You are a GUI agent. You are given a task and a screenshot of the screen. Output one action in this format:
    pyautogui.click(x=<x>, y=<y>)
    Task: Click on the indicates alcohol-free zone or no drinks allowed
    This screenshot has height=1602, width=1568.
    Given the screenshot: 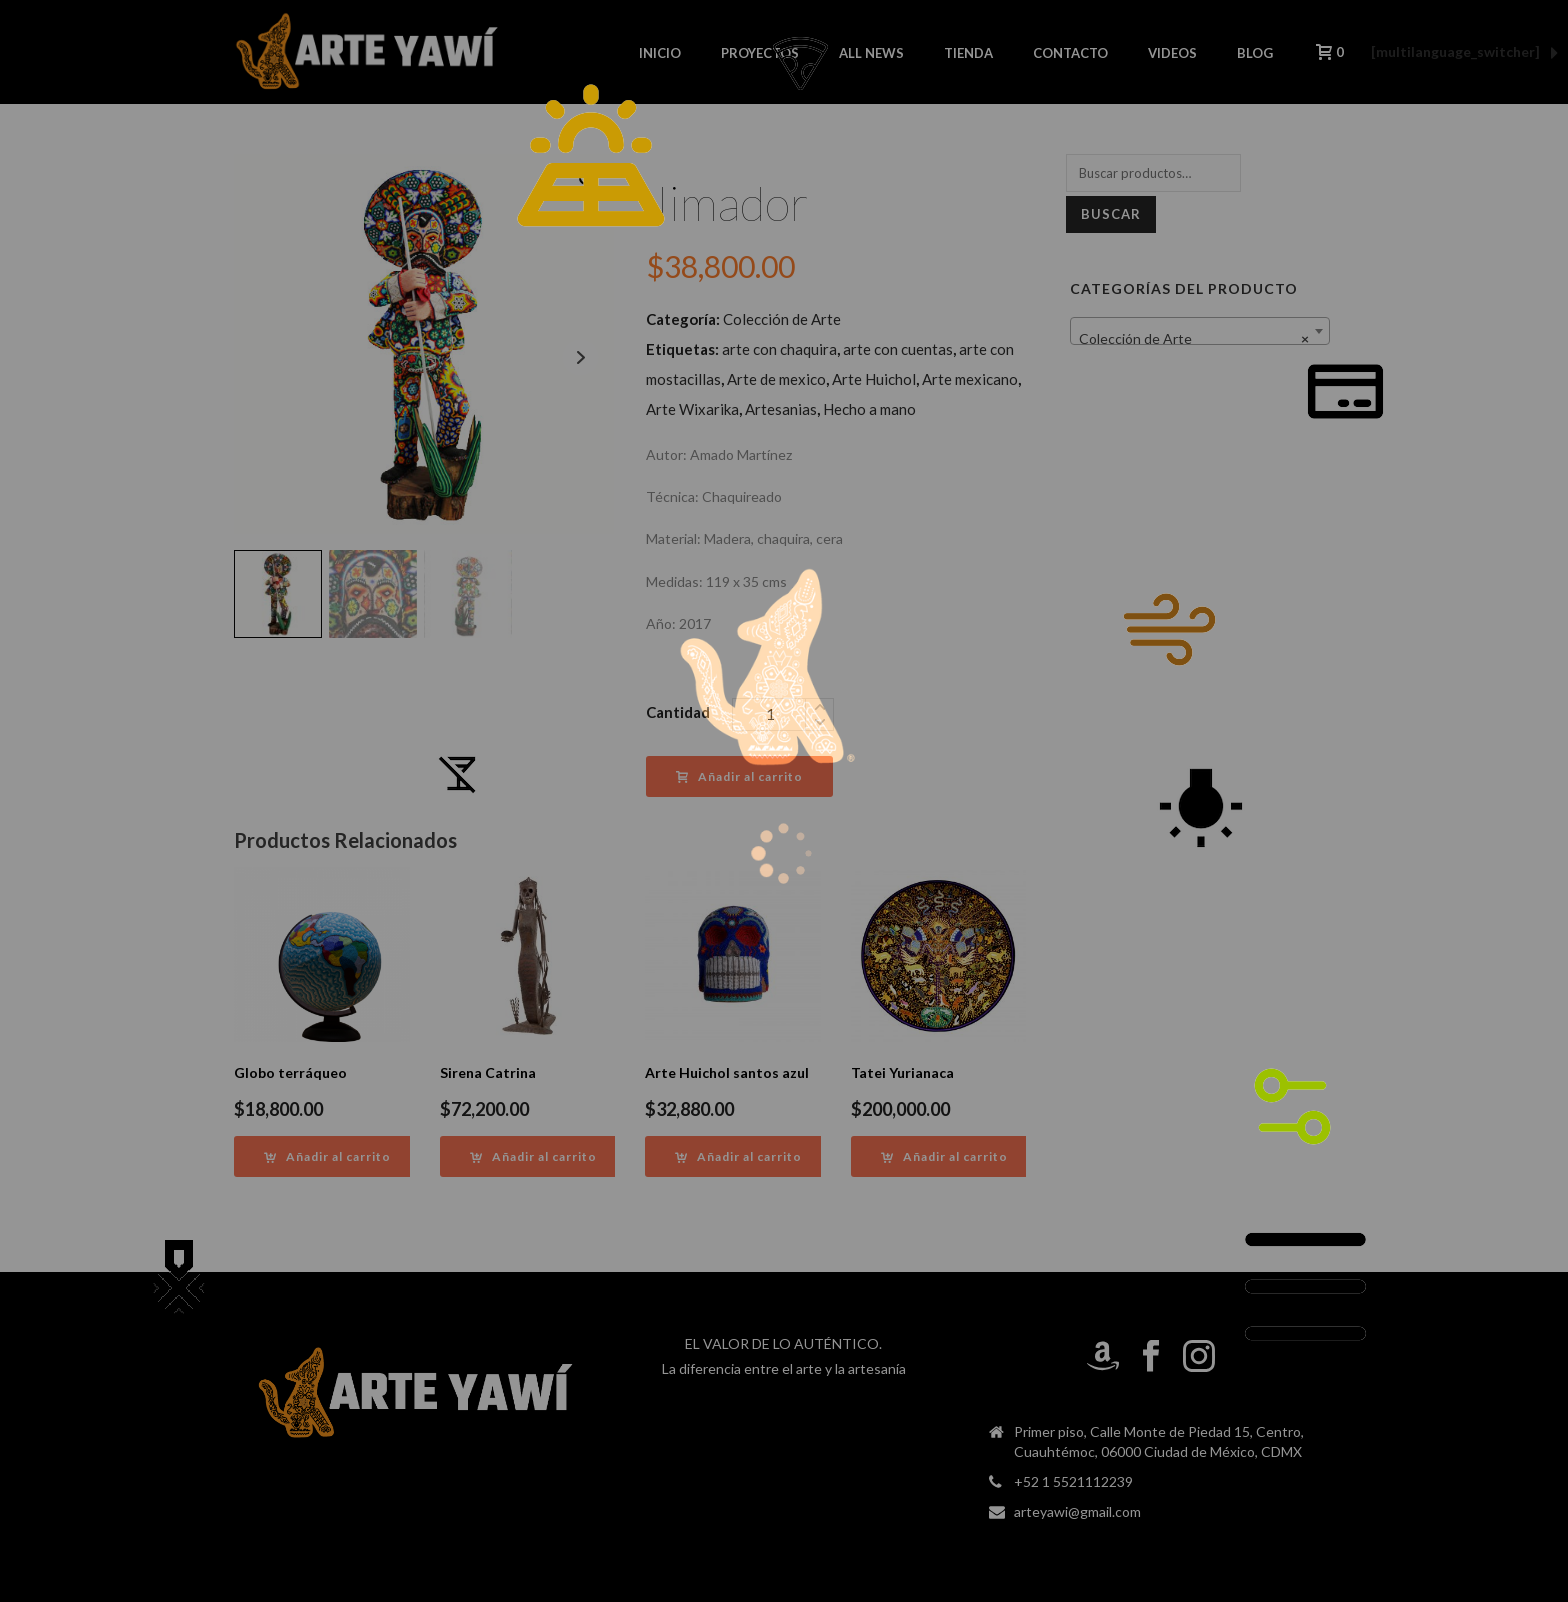 What is the action you would take?
    pyautogui.click(x=458, y=773)
    